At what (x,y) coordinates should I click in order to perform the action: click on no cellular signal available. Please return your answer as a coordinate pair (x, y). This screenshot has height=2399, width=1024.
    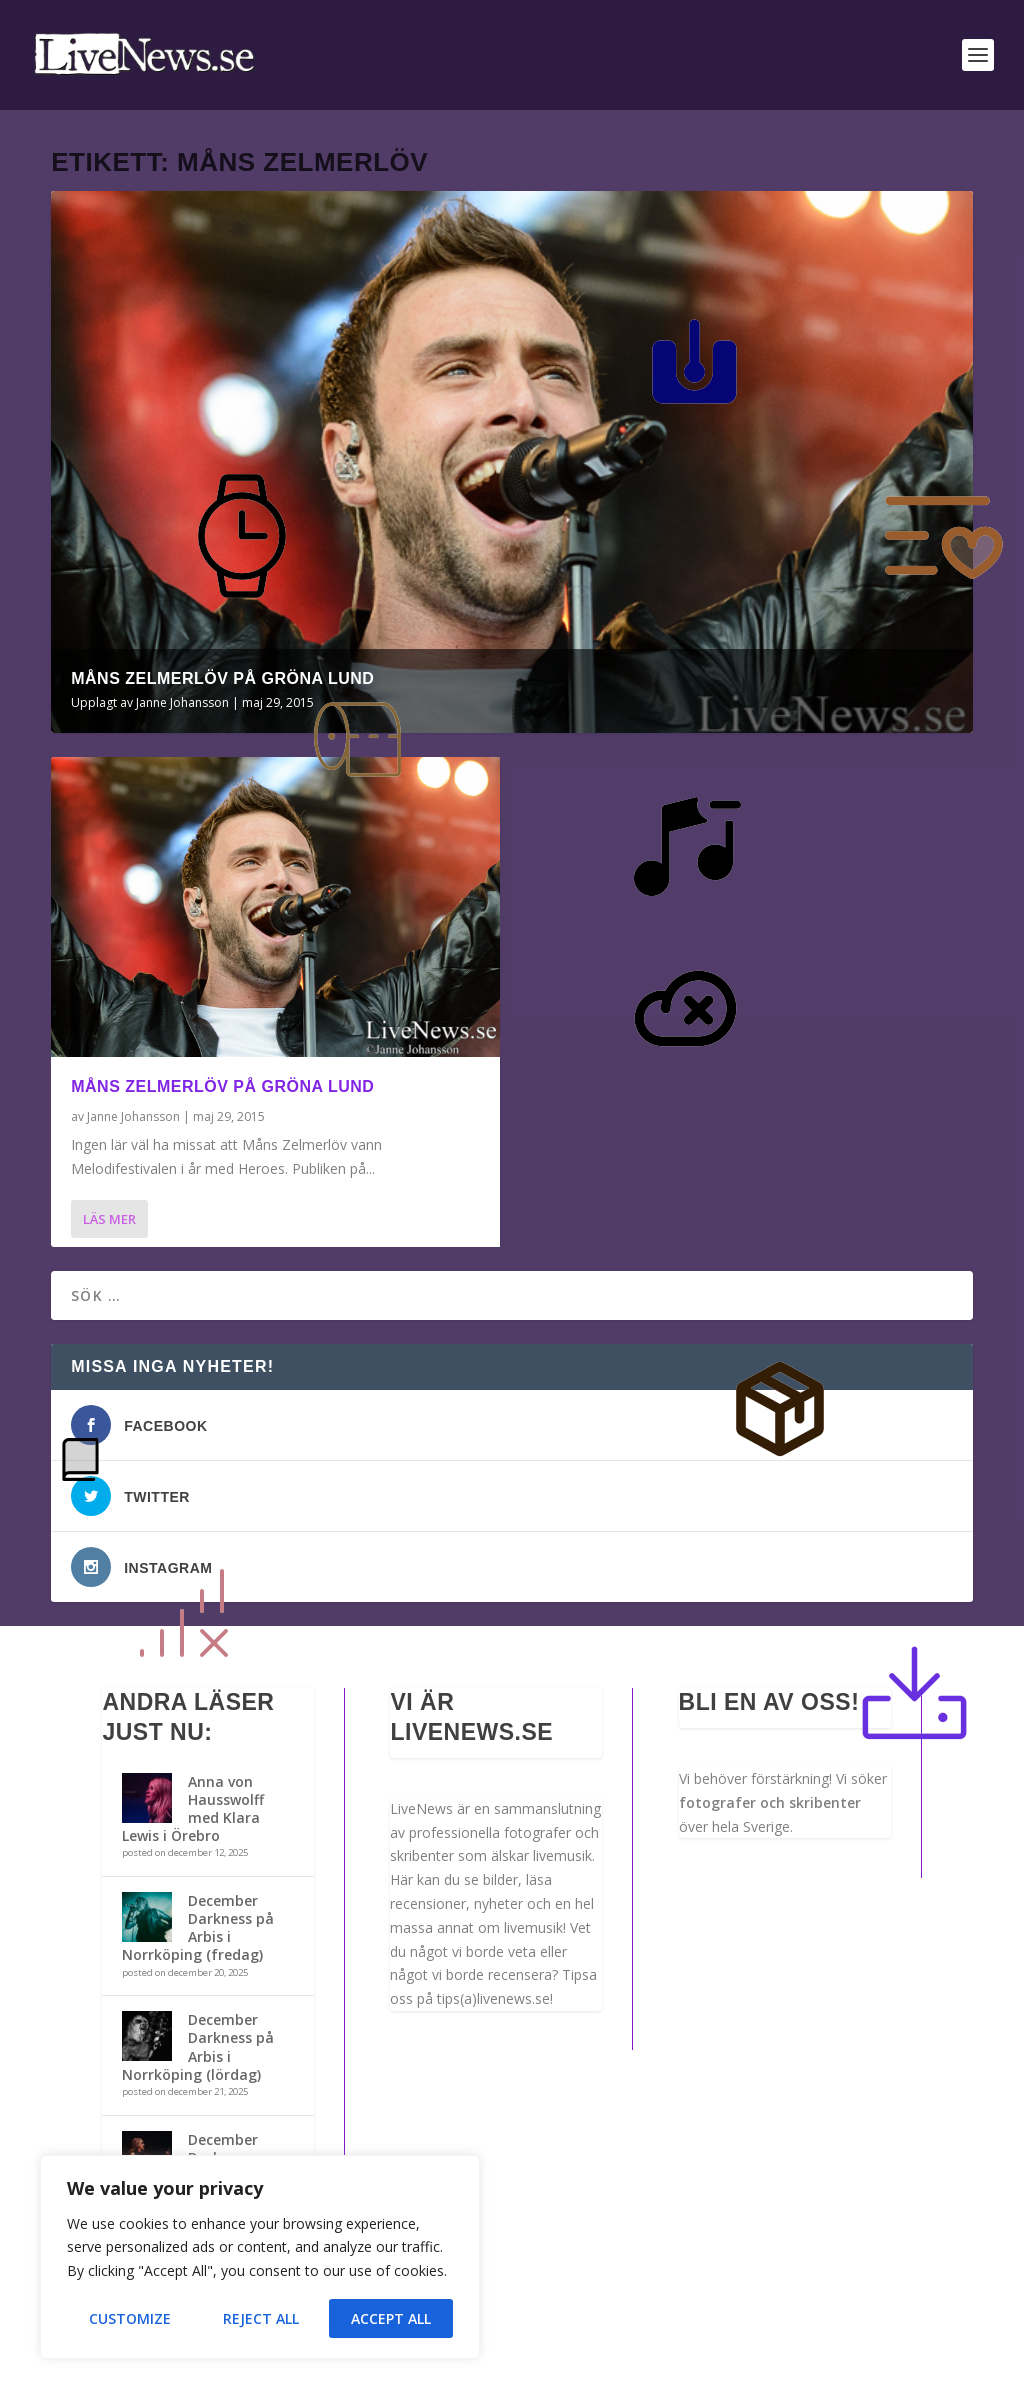
    Looking at the image, I should click on (186, 1619).